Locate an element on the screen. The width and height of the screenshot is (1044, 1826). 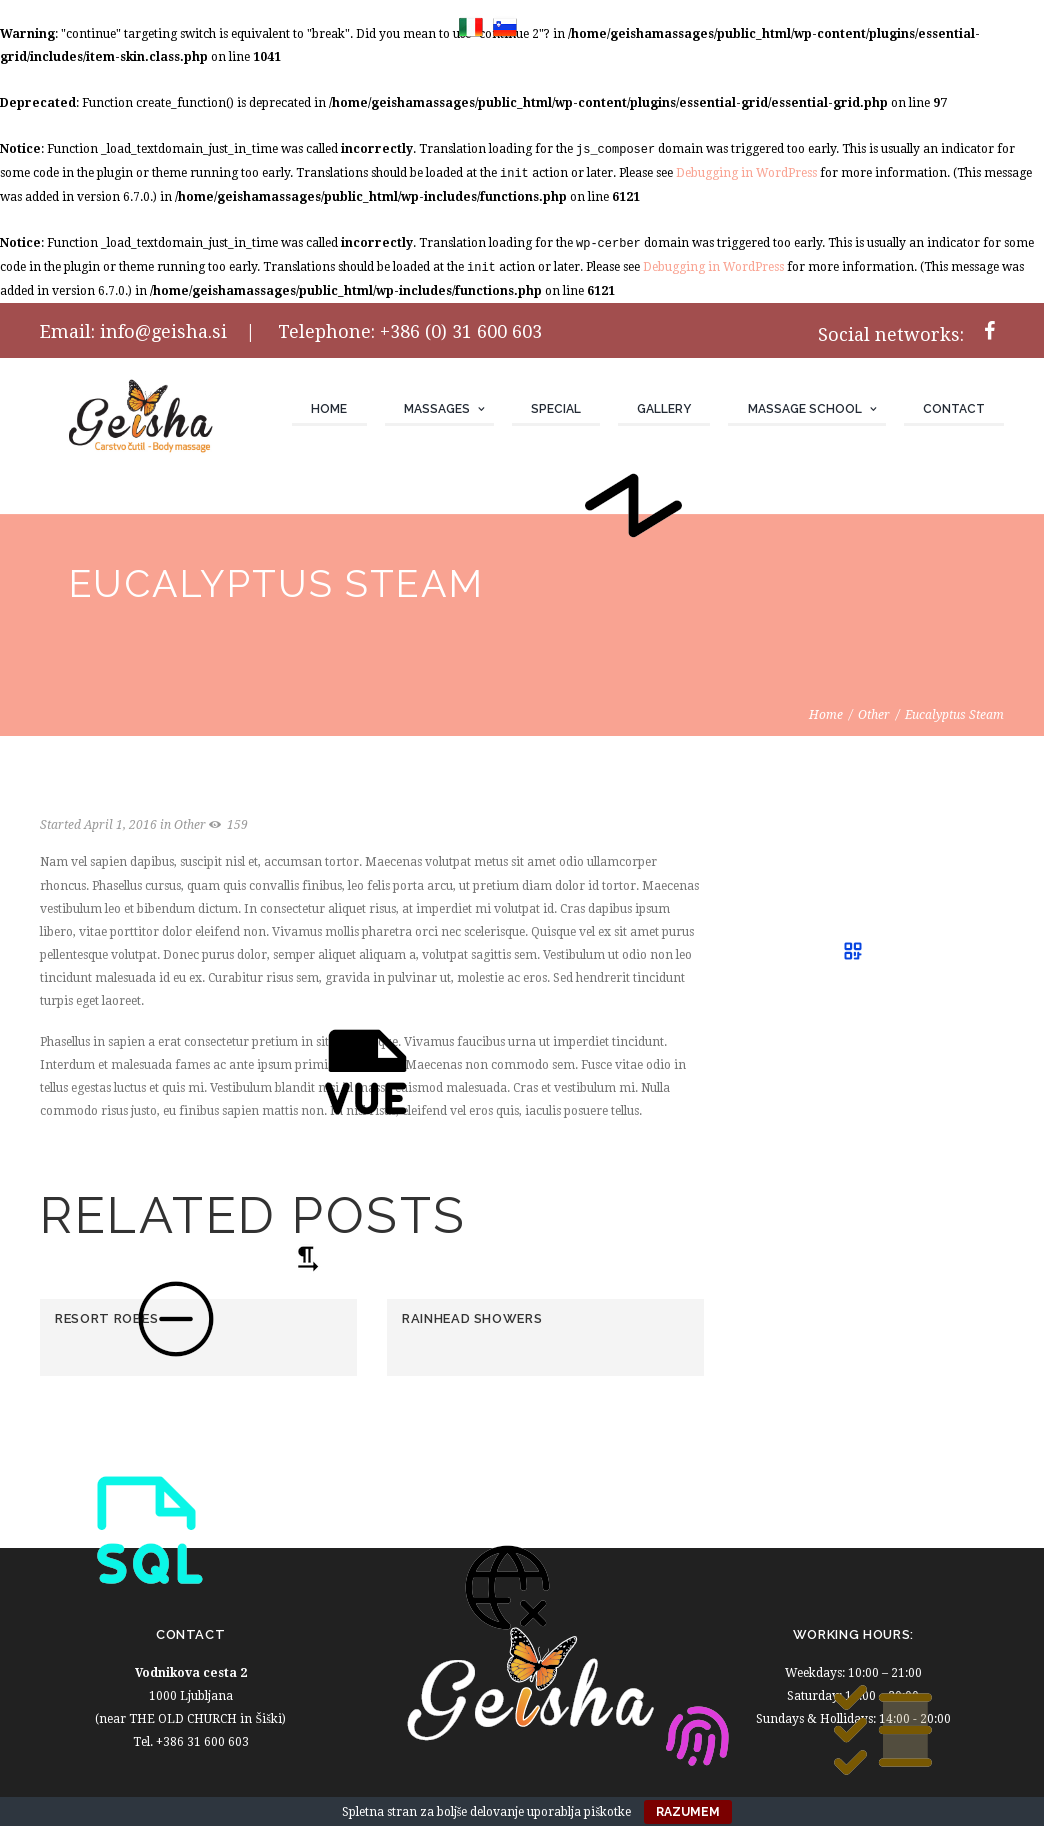
remove an item from a list or cart is located at coordinates (176, 1319).